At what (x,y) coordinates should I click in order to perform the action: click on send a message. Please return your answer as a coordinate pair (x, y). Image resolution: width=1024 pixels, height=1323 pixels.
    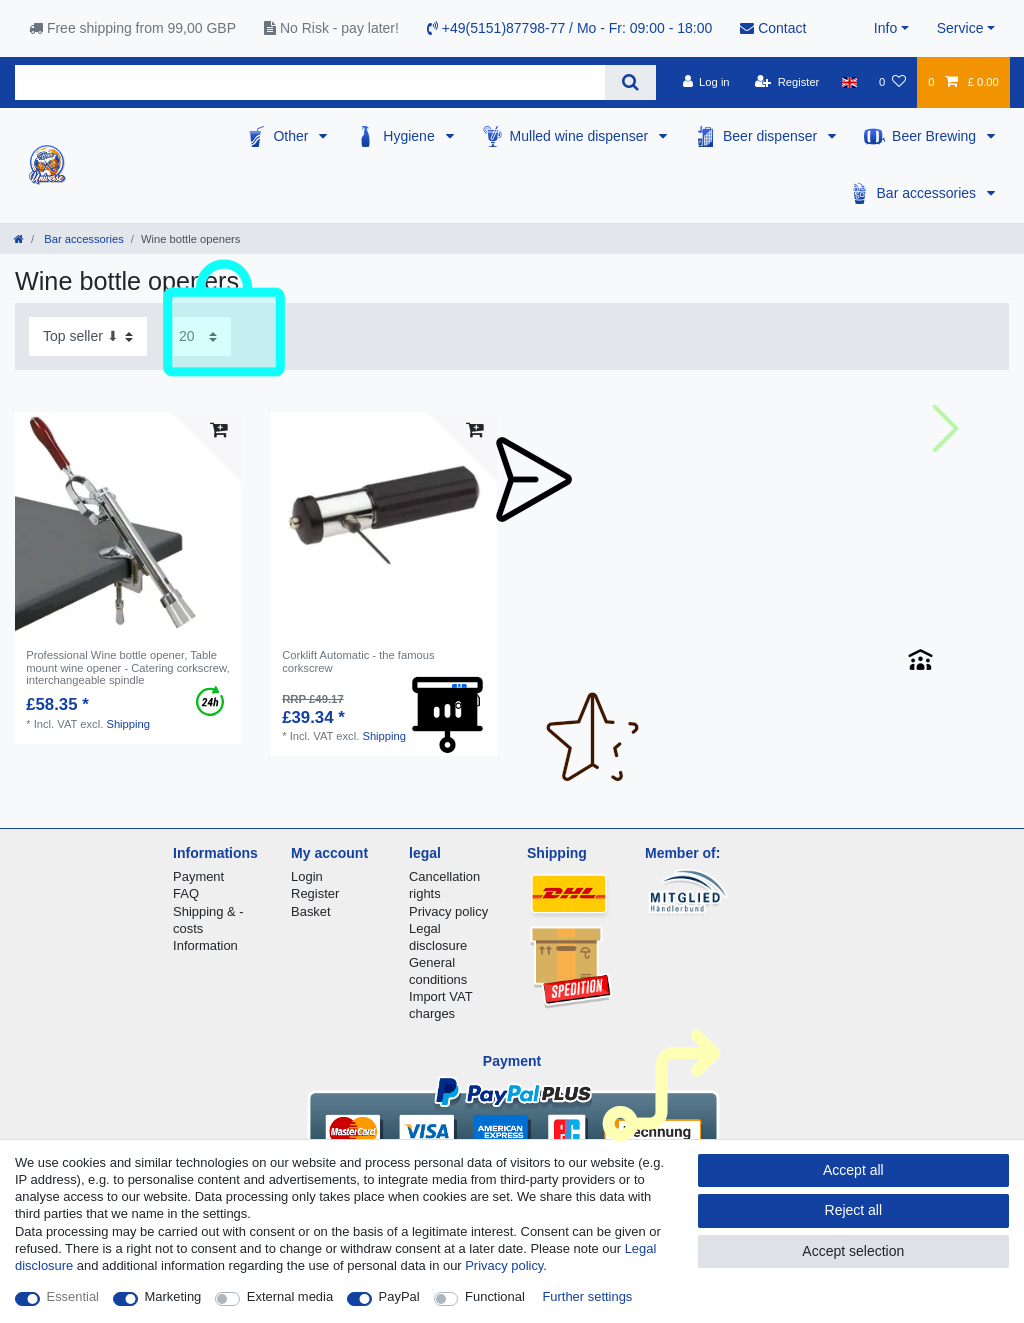
    Looking at the image, I should click on (529, 479).